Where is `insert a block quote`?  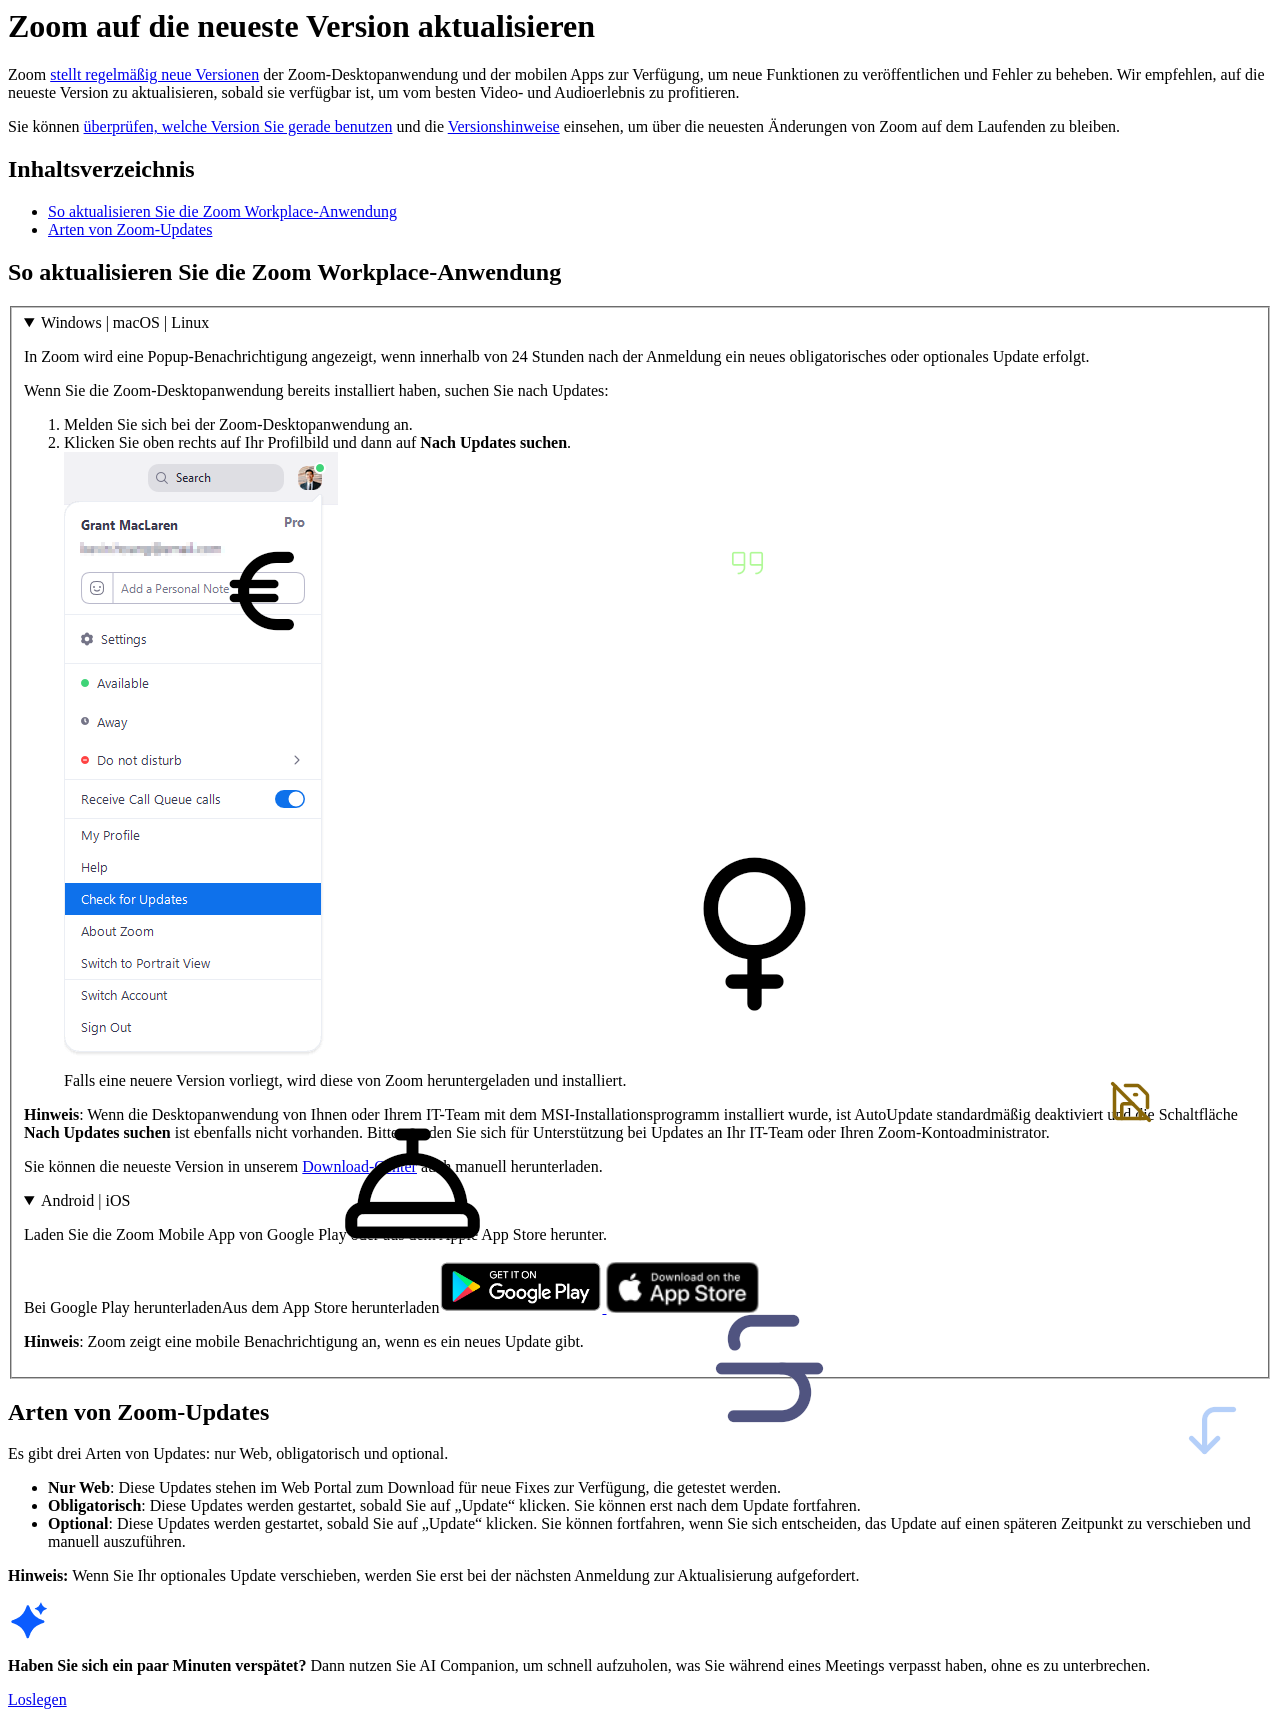
insert a block quote is located at coordinates (747, 562).